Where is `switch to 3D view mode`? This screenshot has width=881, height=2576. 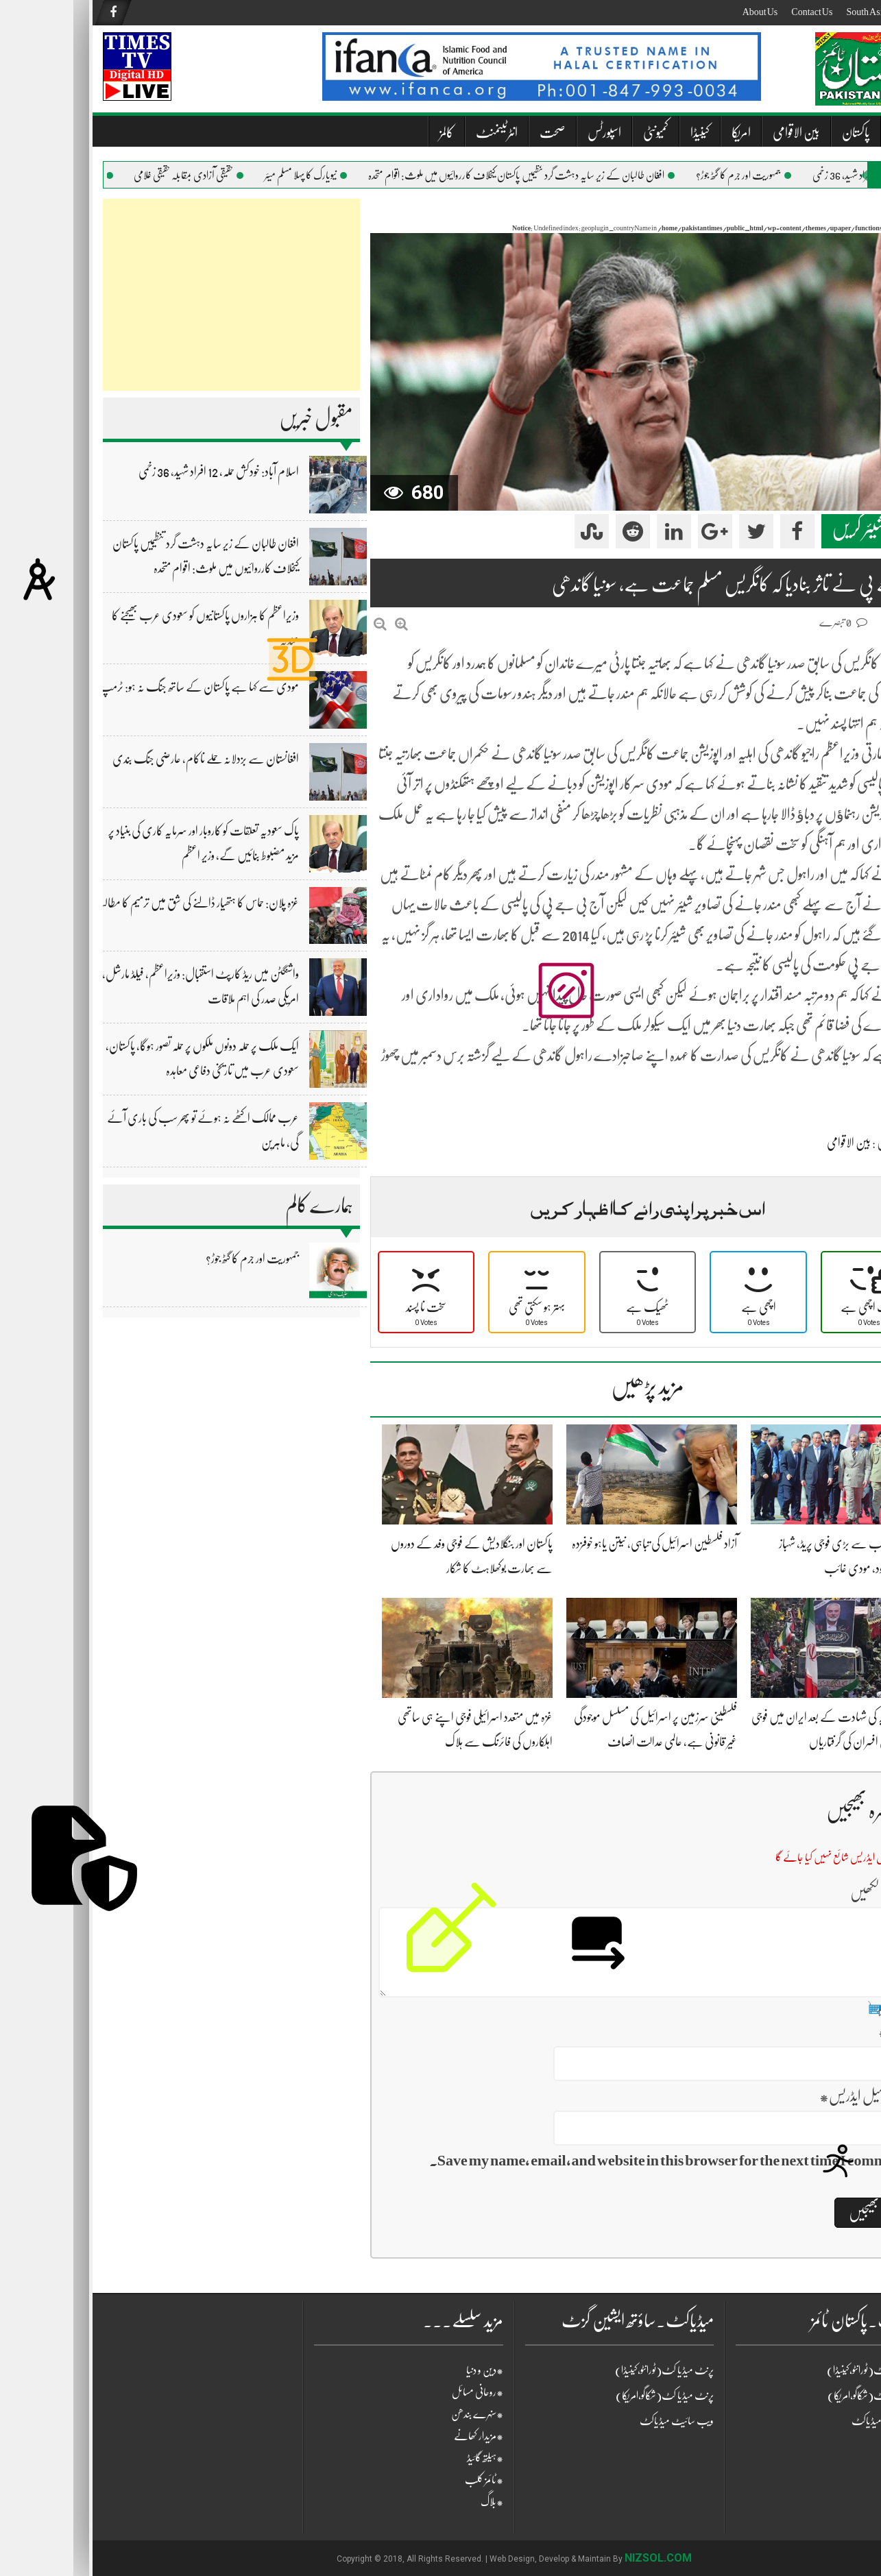
switch to 3D view mode is located at coordinates (292, 659).